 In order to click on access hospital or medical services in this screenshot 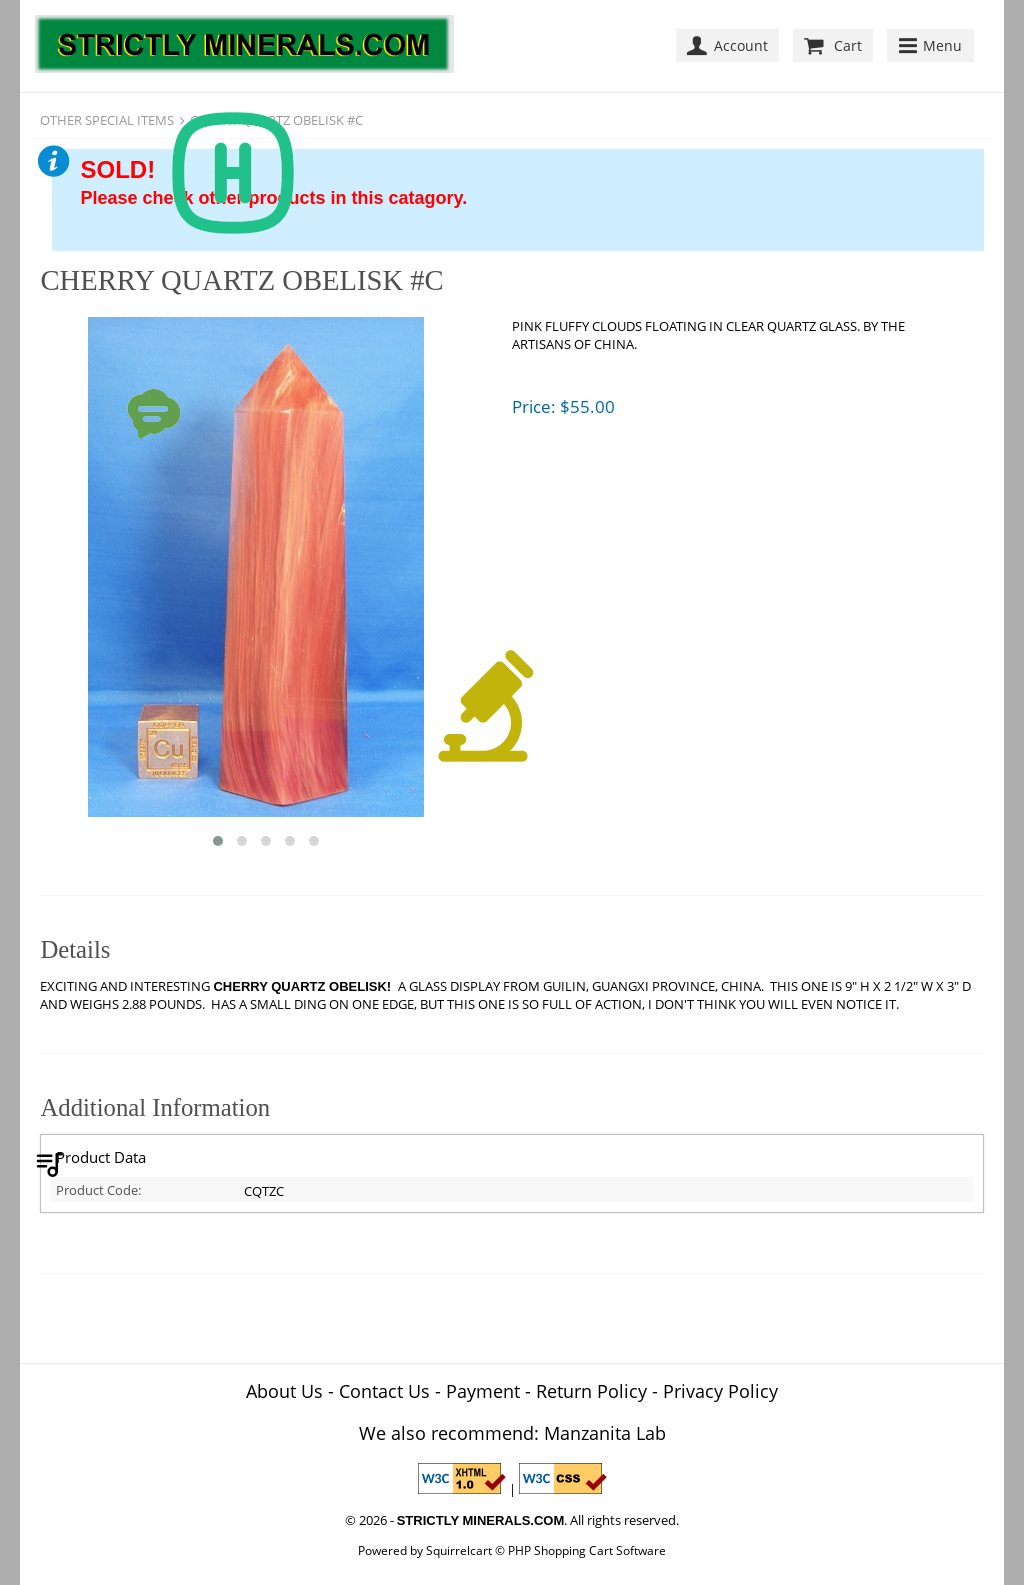, I will do `click(233, 173)`.